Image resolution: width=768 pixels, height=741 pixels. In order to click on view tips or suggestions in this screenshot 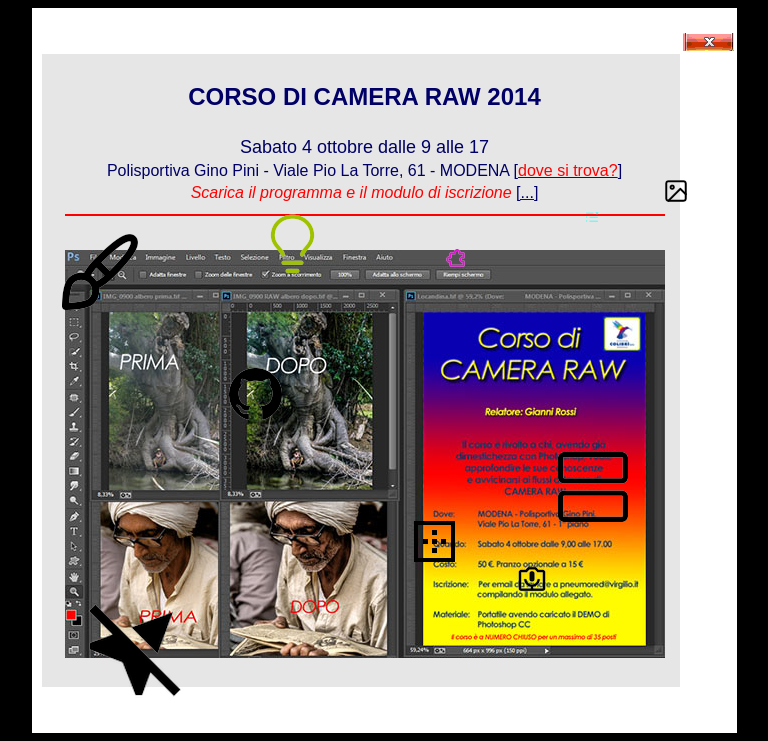, I will do `click(292, 244)`.